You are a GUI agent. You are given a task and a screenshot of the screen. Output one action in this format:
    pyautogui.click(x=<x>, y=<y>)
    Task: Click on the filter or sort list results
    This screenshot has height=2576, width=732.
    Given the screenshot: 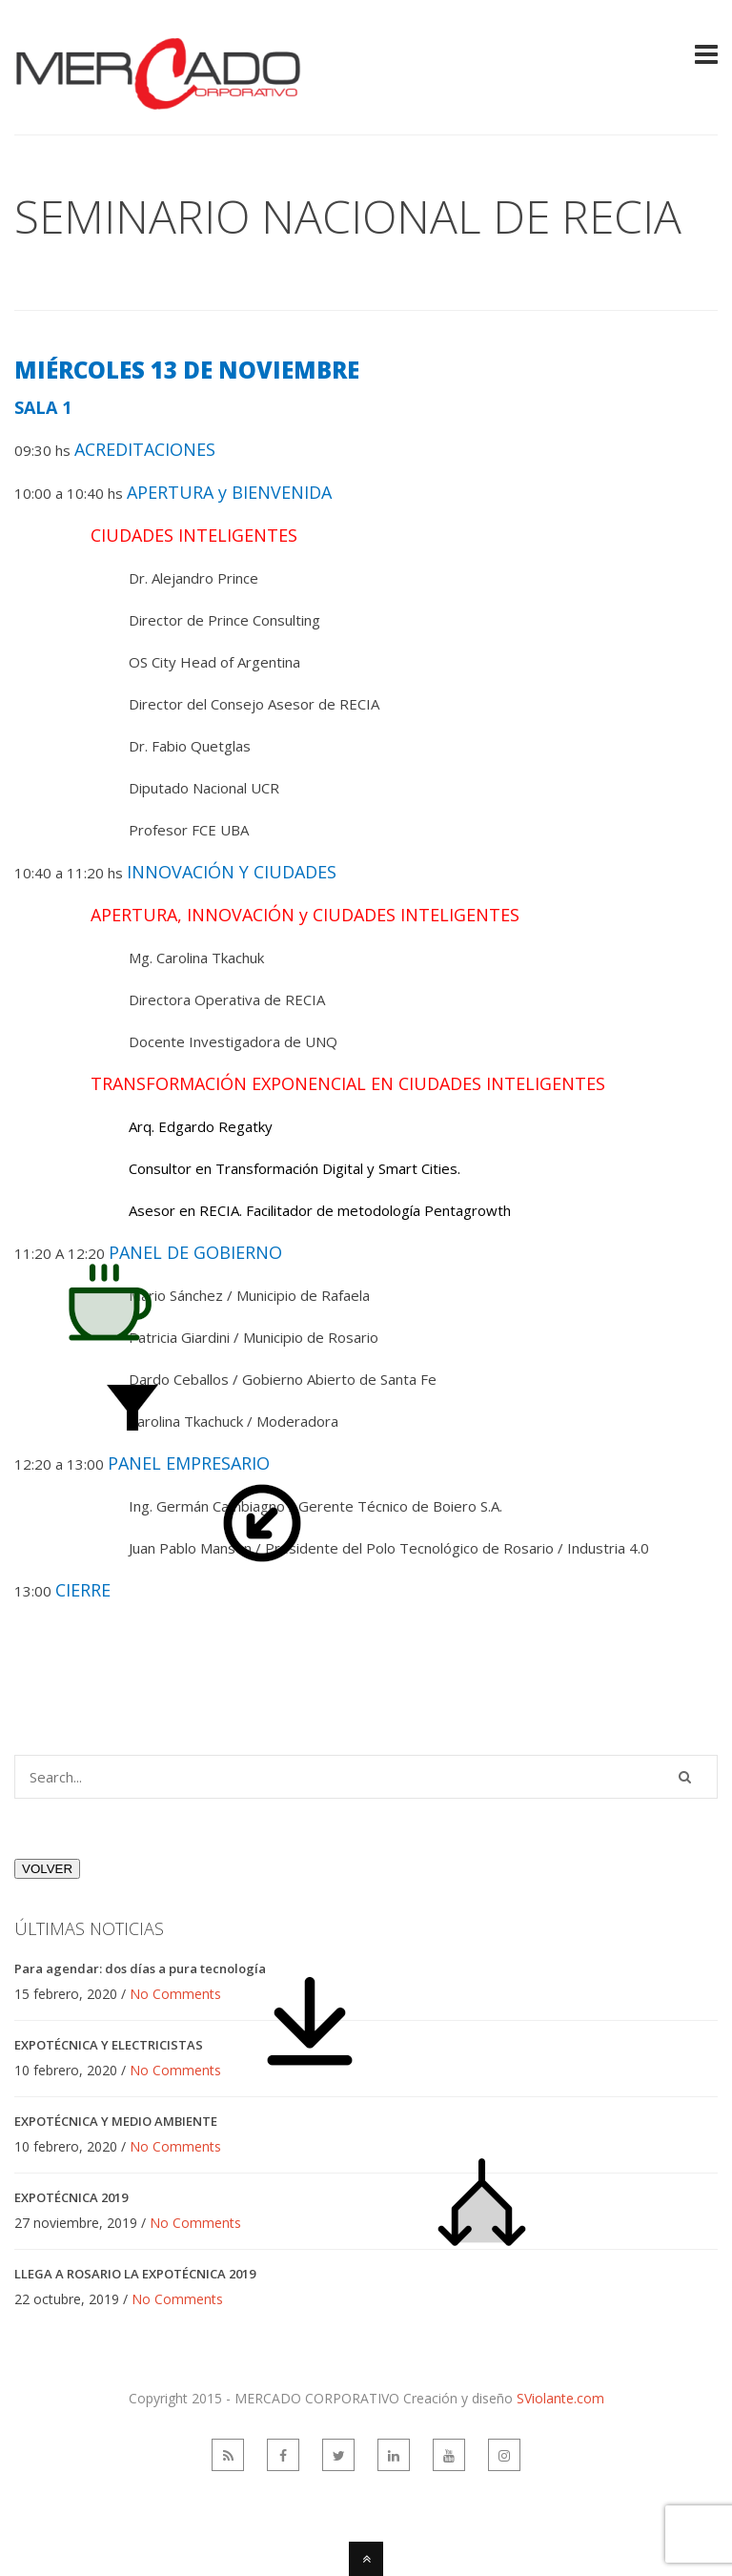 What is the action you would take?
    pyautogui.click(x=132, y=1408)
    